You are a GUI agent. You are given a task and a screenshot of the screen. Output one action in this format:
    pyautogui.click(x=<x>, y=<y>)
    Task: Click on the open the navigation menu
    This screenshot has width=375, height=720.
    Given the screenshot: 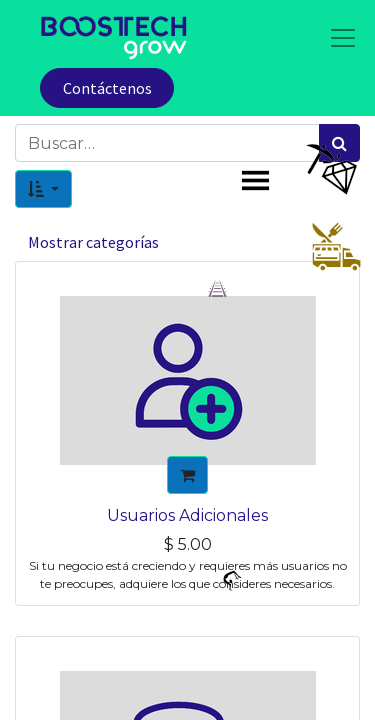 What is the action you would take?
    pyautogui.click(x=255, y=180)
    